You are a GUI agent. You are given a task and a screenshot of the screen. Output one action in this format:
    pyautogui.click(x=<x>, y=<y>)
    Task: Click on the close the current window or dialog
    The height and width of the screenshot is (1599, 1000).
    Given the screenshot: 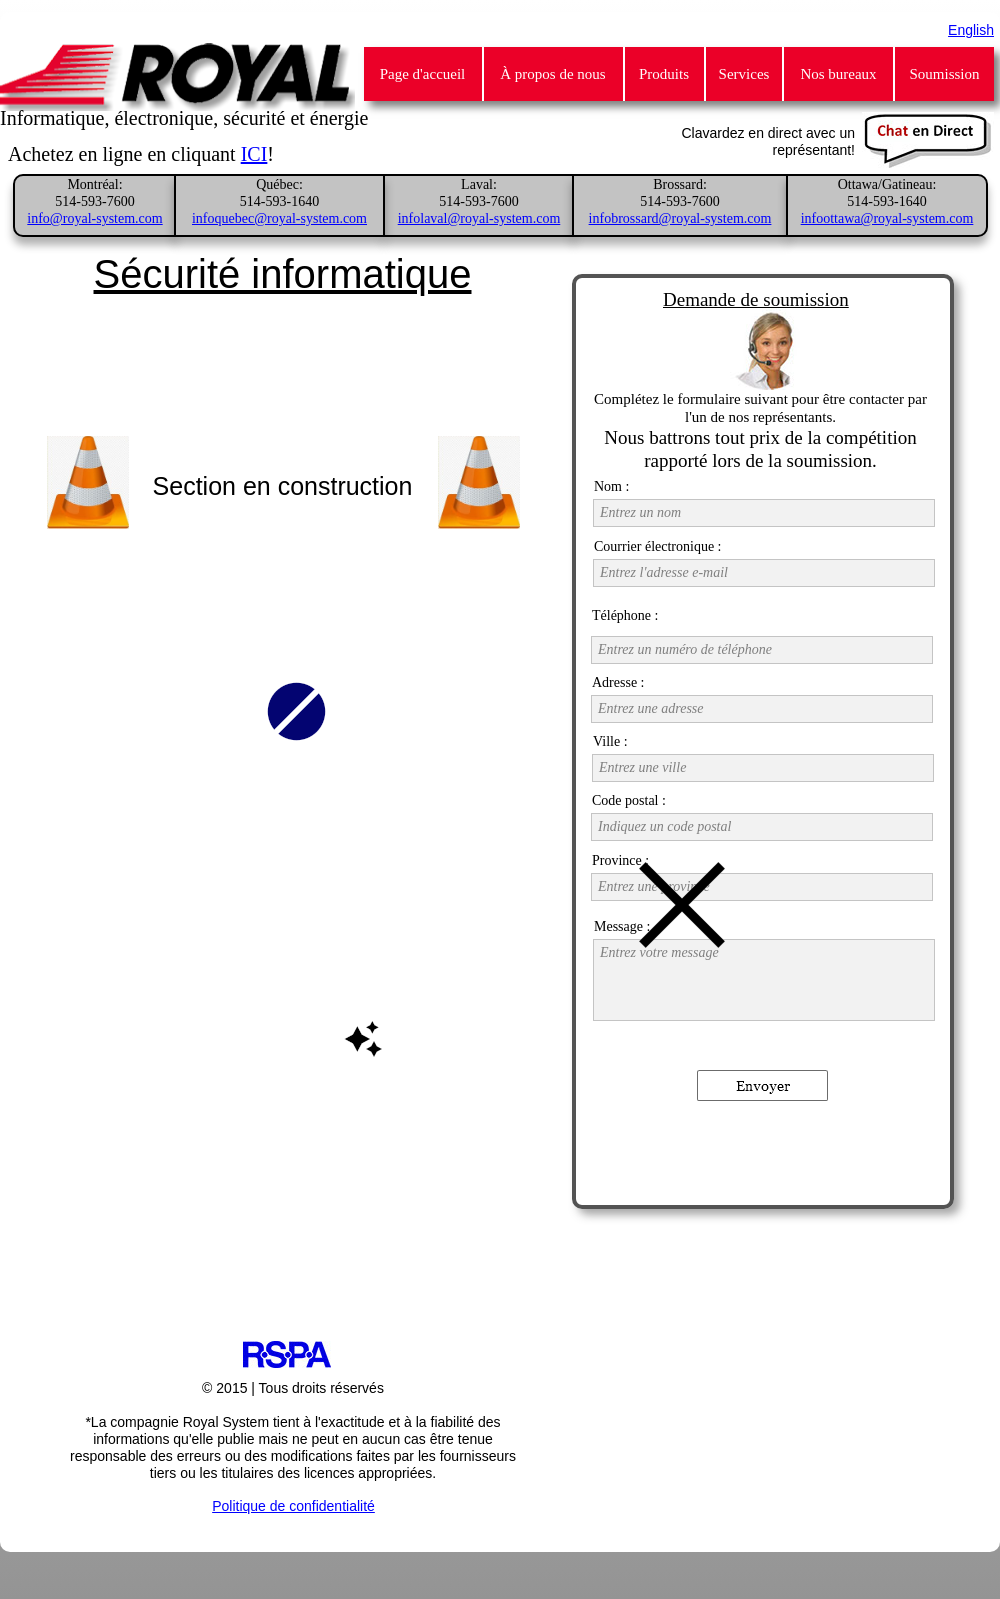 What is the action you would take?
    pyautogui.click(x=682, y=905)
    